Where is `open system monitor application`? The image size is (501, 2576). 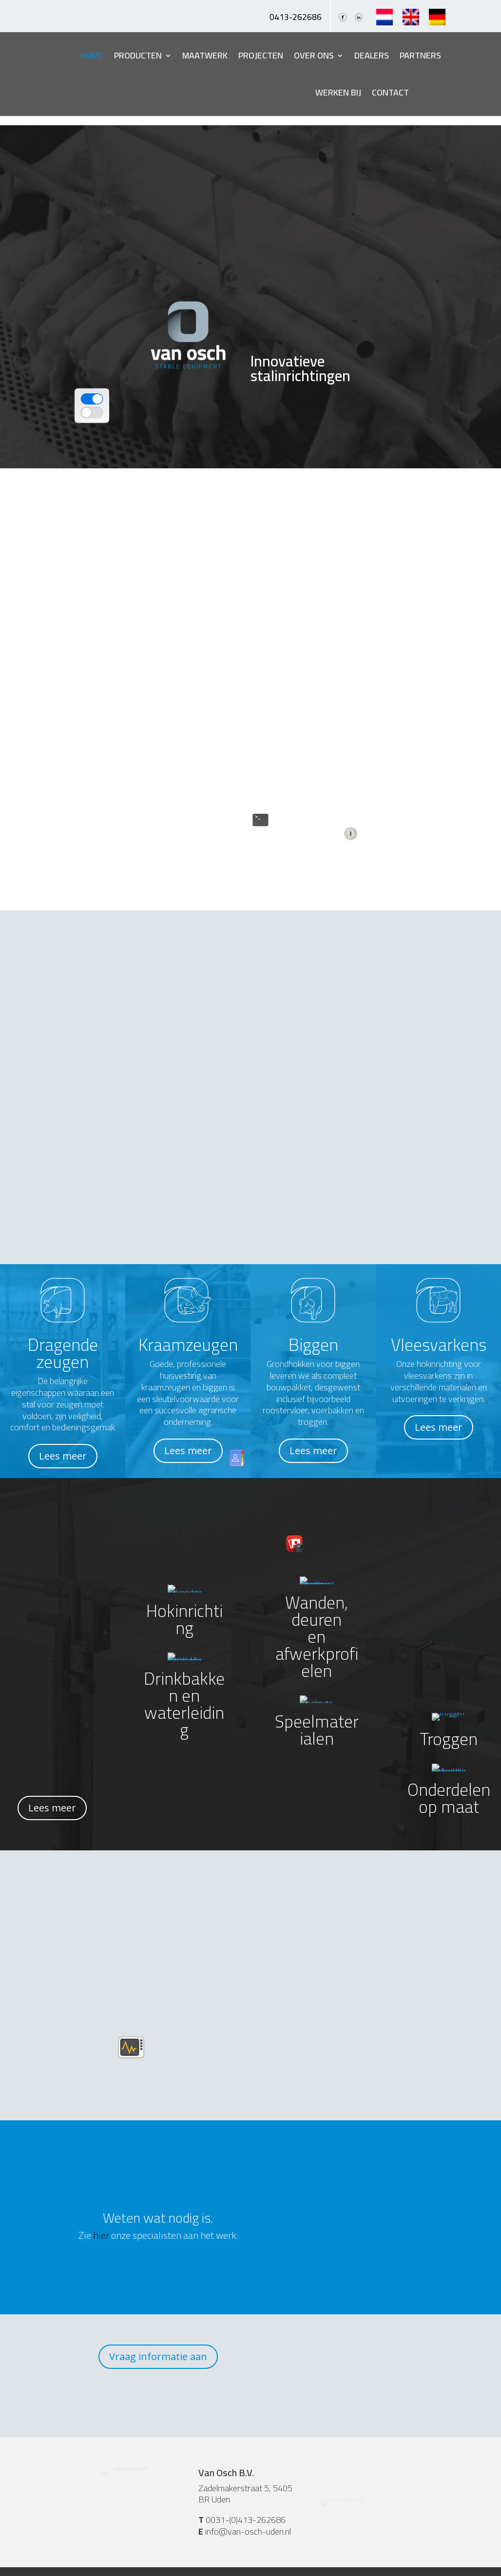 open system monitor application is located at coordinates (131, 2047).